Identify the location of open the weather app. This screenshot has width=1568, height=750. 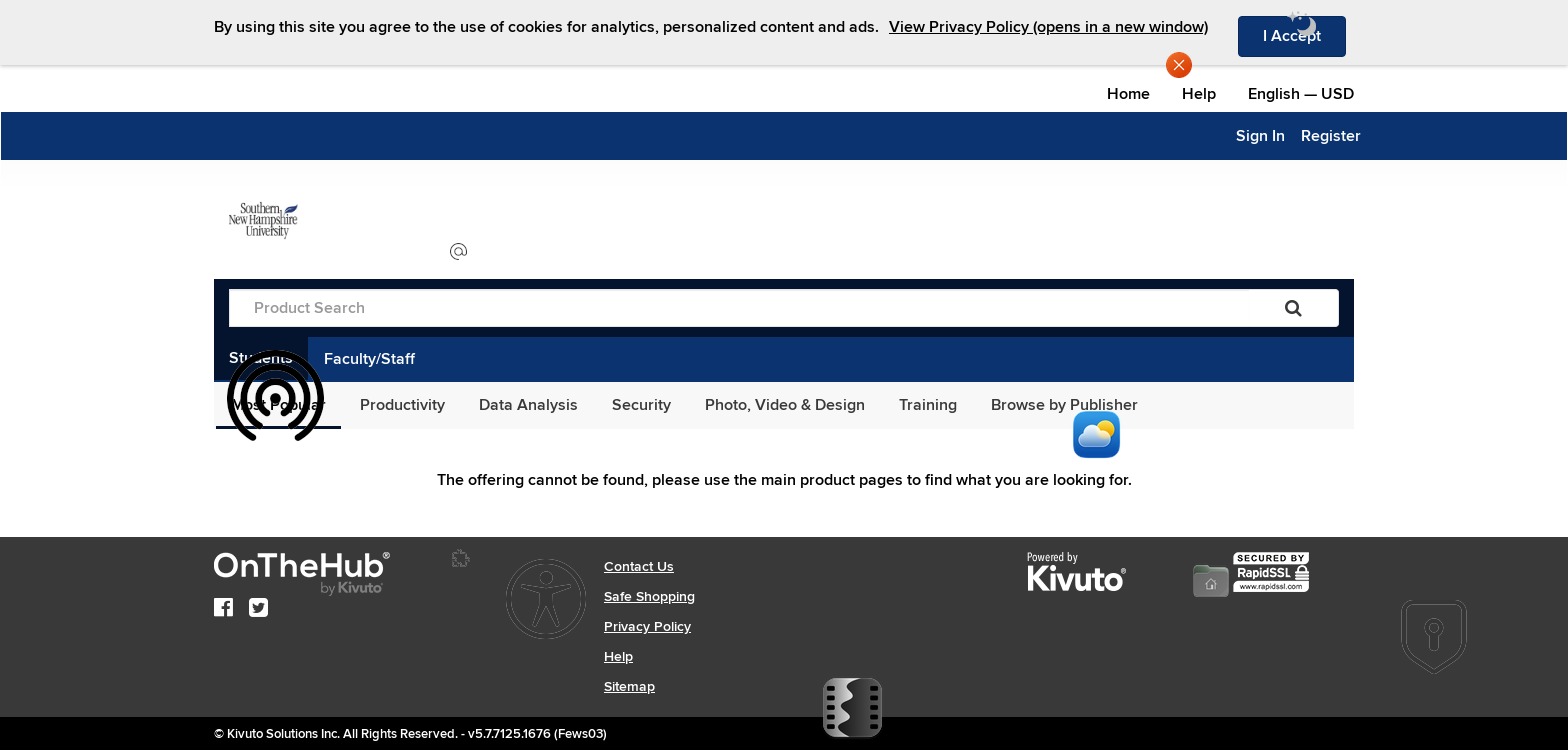
(1096, 434).